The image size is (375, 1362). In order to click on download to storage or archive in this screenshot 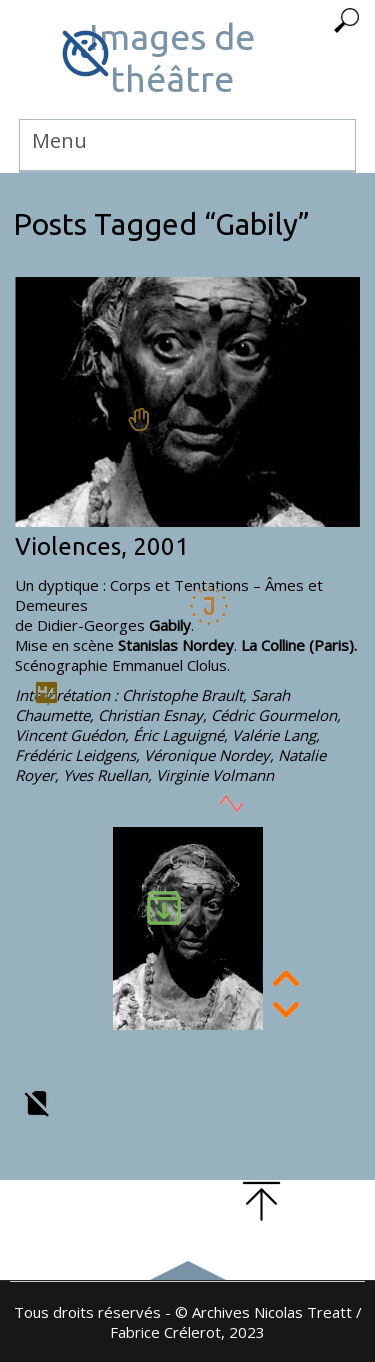, I will do `click(164, 908)`.